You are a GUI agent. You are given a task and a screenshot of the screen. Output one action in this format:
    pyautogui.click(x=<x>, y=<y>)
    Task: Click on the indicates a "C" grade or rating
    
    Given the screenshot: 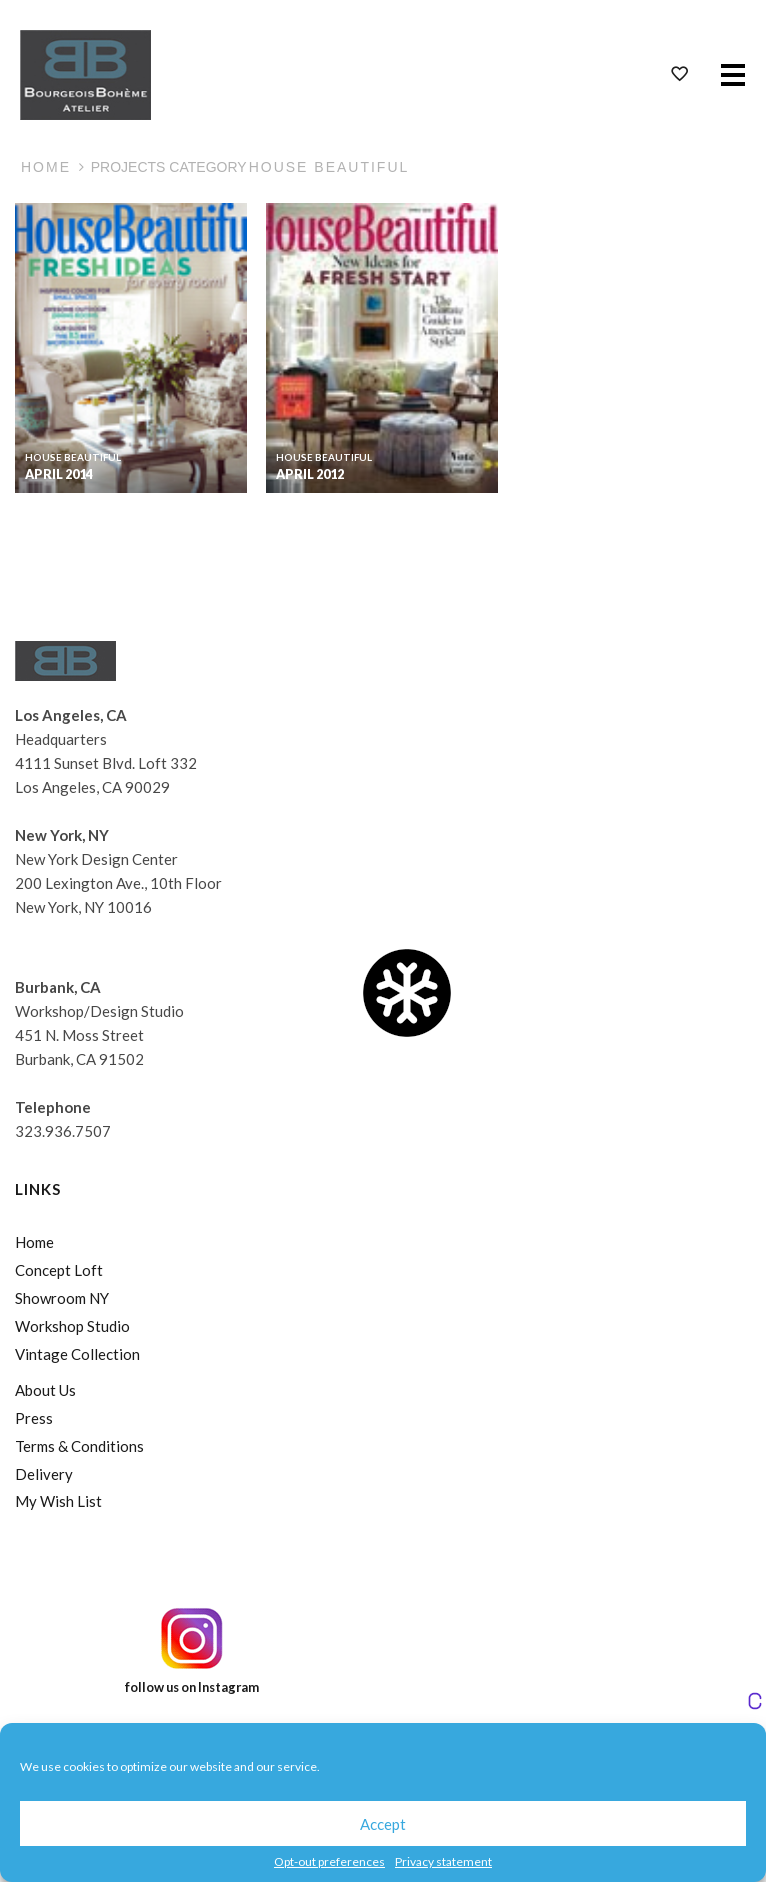 What is the action you would take?
    pyautogui.click(x=755, y=1701)
    